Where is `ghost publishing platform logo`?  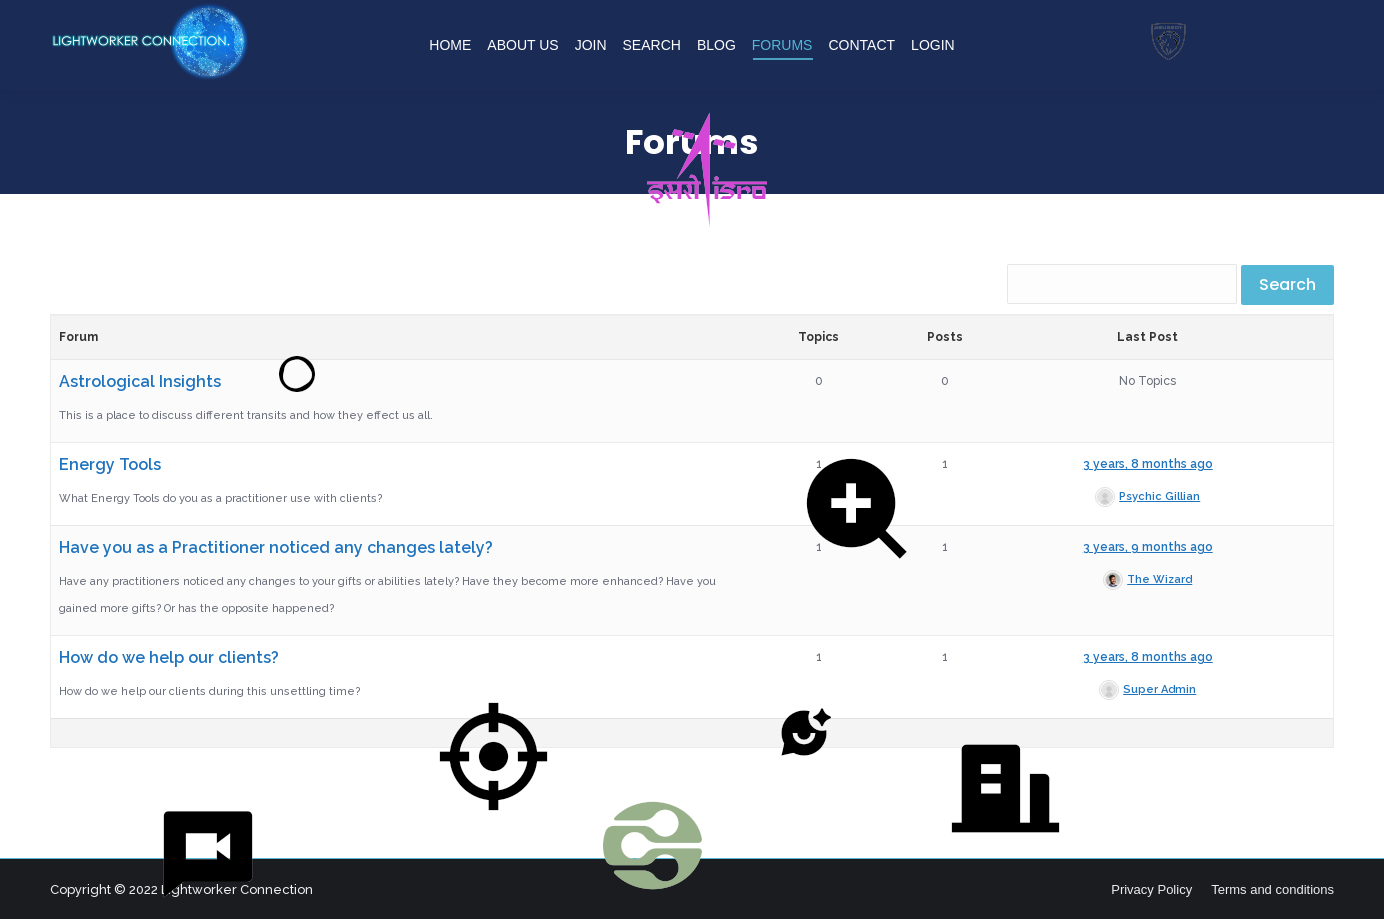 ghost publishing platform logo is located at coordinates (297, 374).